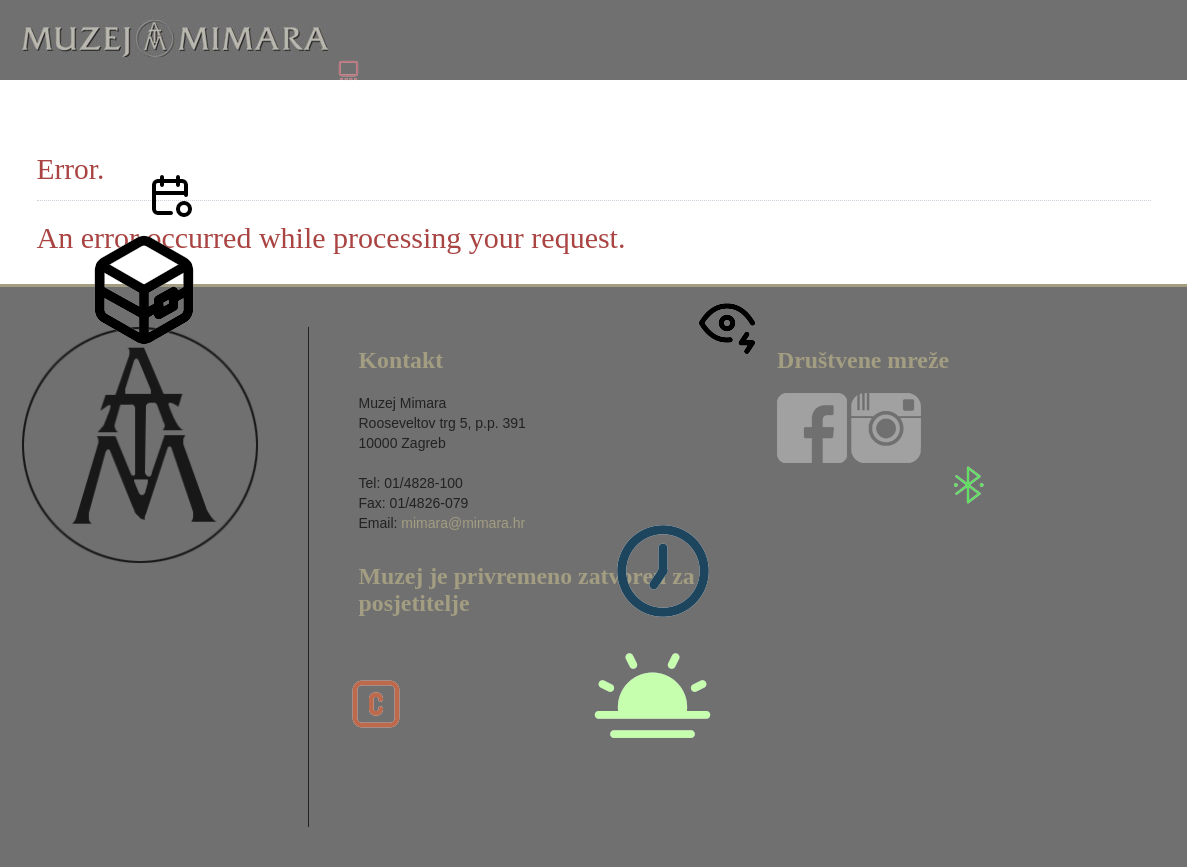  What do you see at coordinates (348, 70) in the screenshot?
I see `view gallery in thumbnail grid mode` at bounding box center [348, 70].